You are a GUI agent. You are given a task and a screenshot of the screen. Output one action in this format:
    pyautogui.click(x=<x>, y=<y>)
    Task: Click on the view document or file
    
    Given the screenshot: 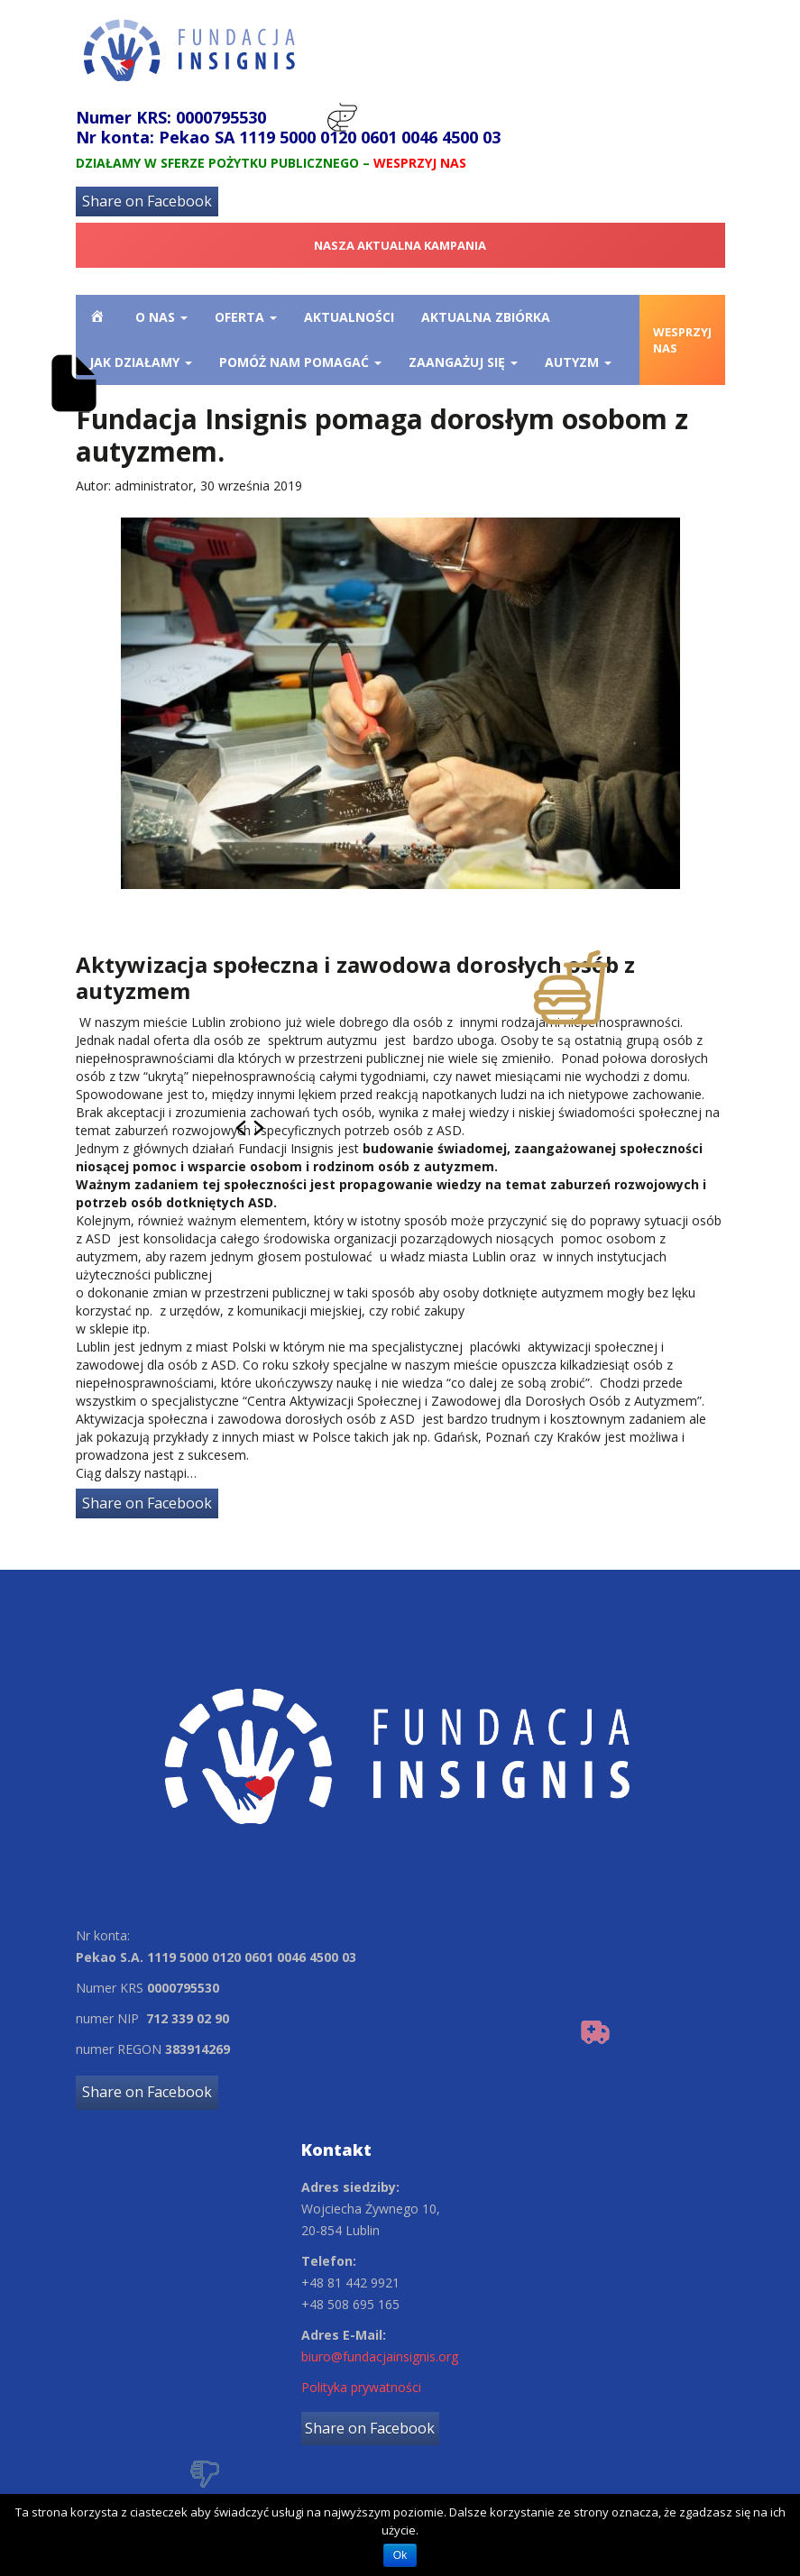 What is the action you would take?
    pyautogui.click(x=74, y=383)
    